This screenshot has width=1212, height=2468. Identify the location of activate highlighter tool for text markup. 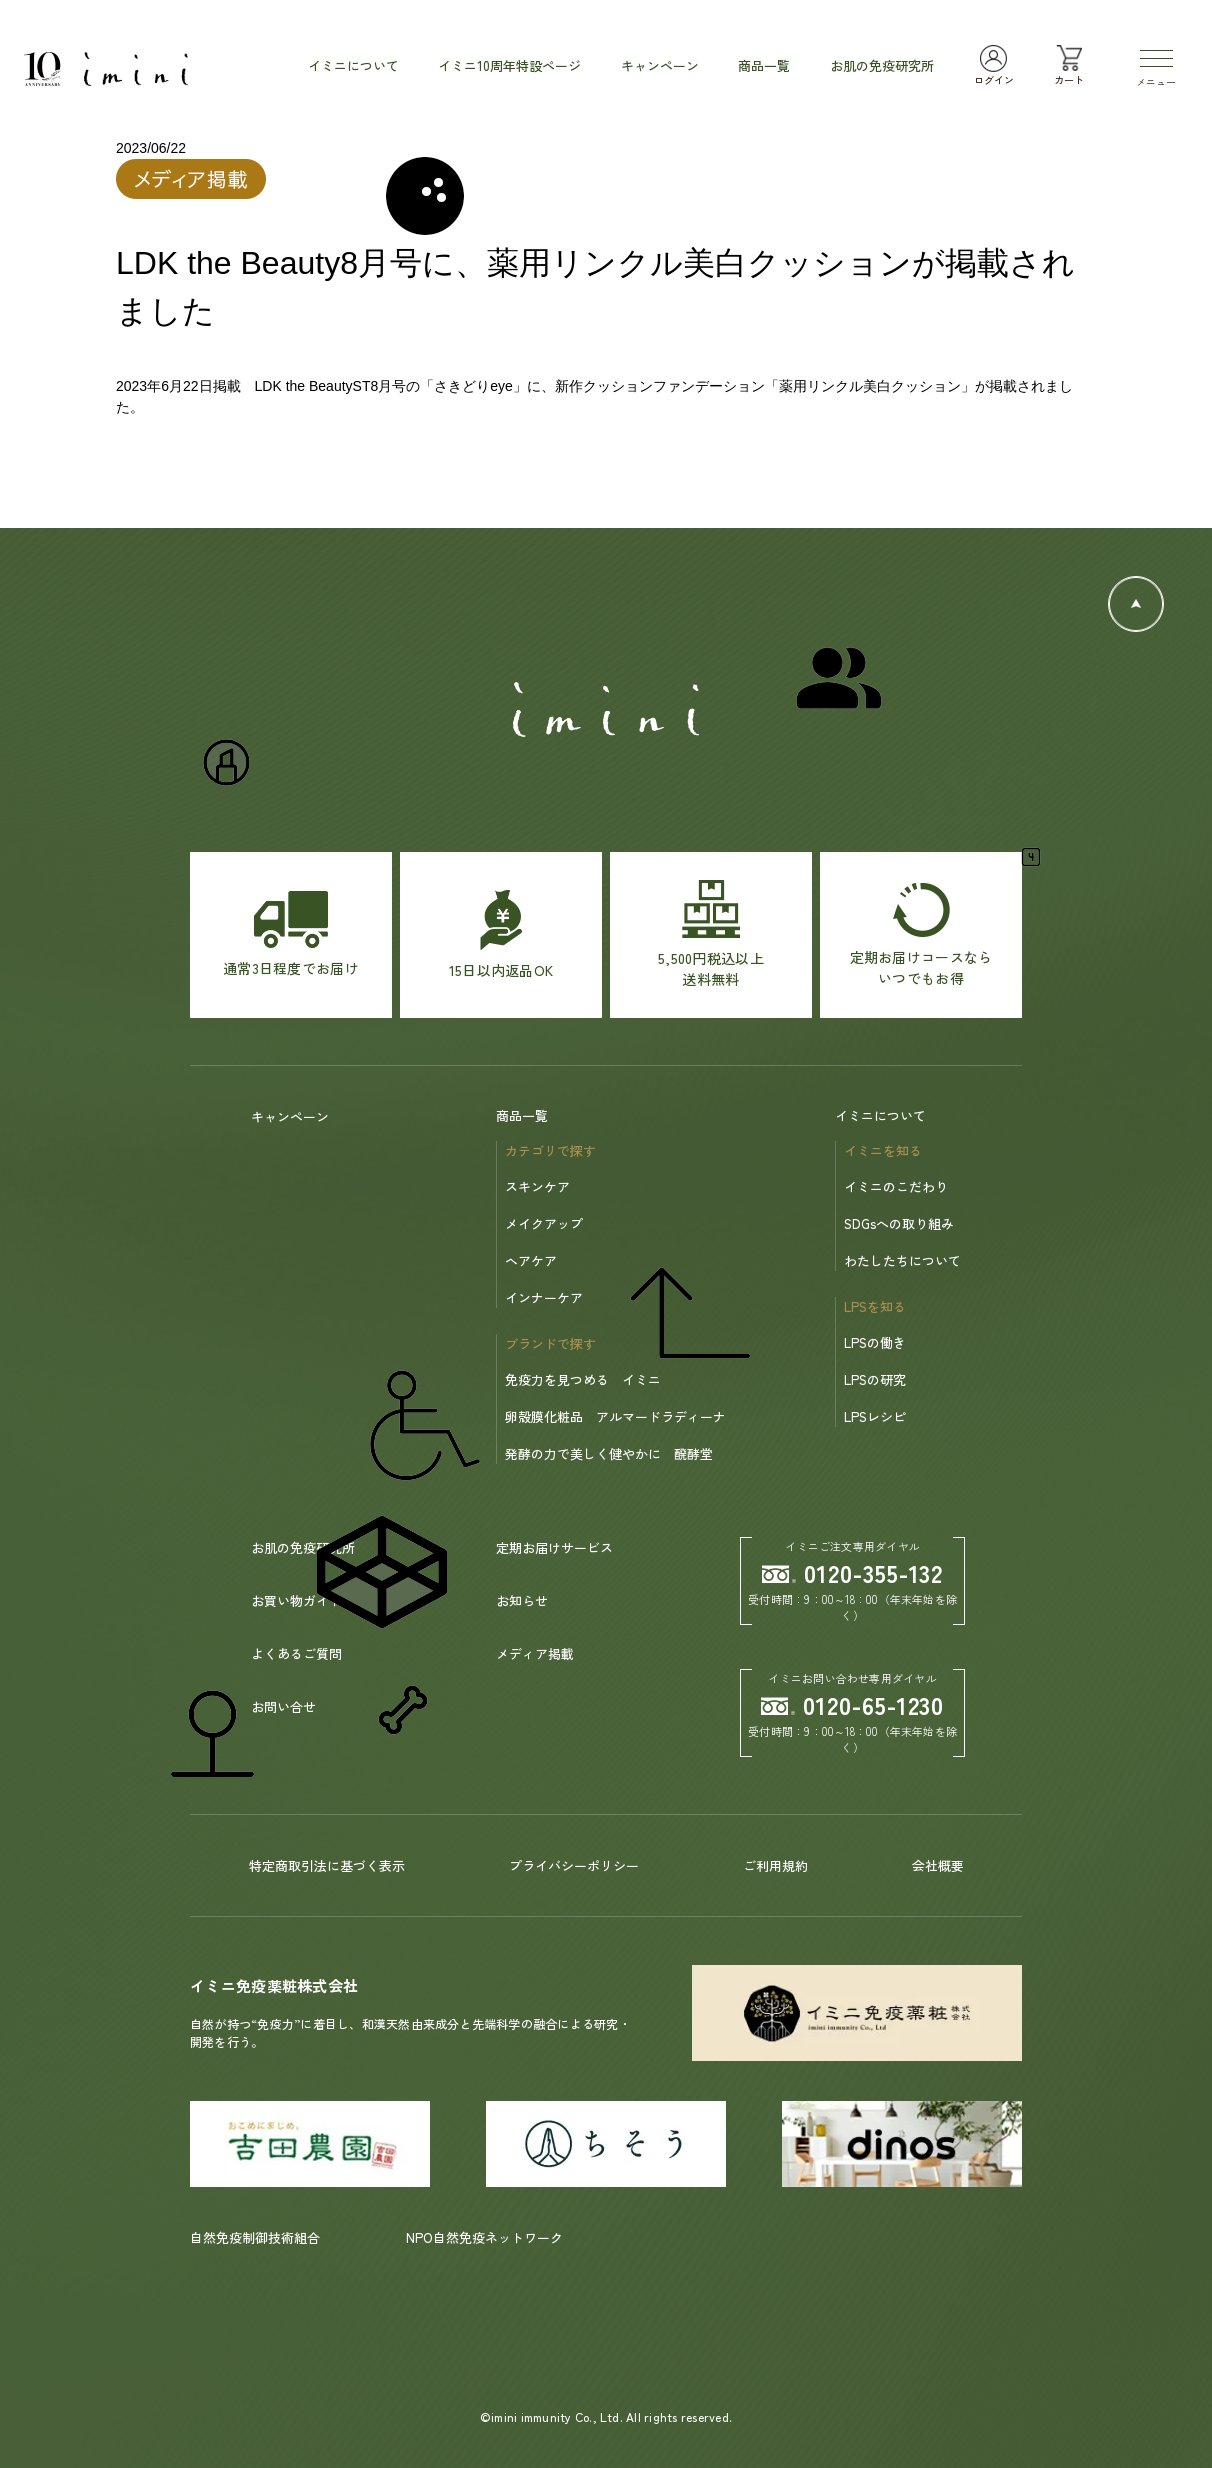
(226, 762).